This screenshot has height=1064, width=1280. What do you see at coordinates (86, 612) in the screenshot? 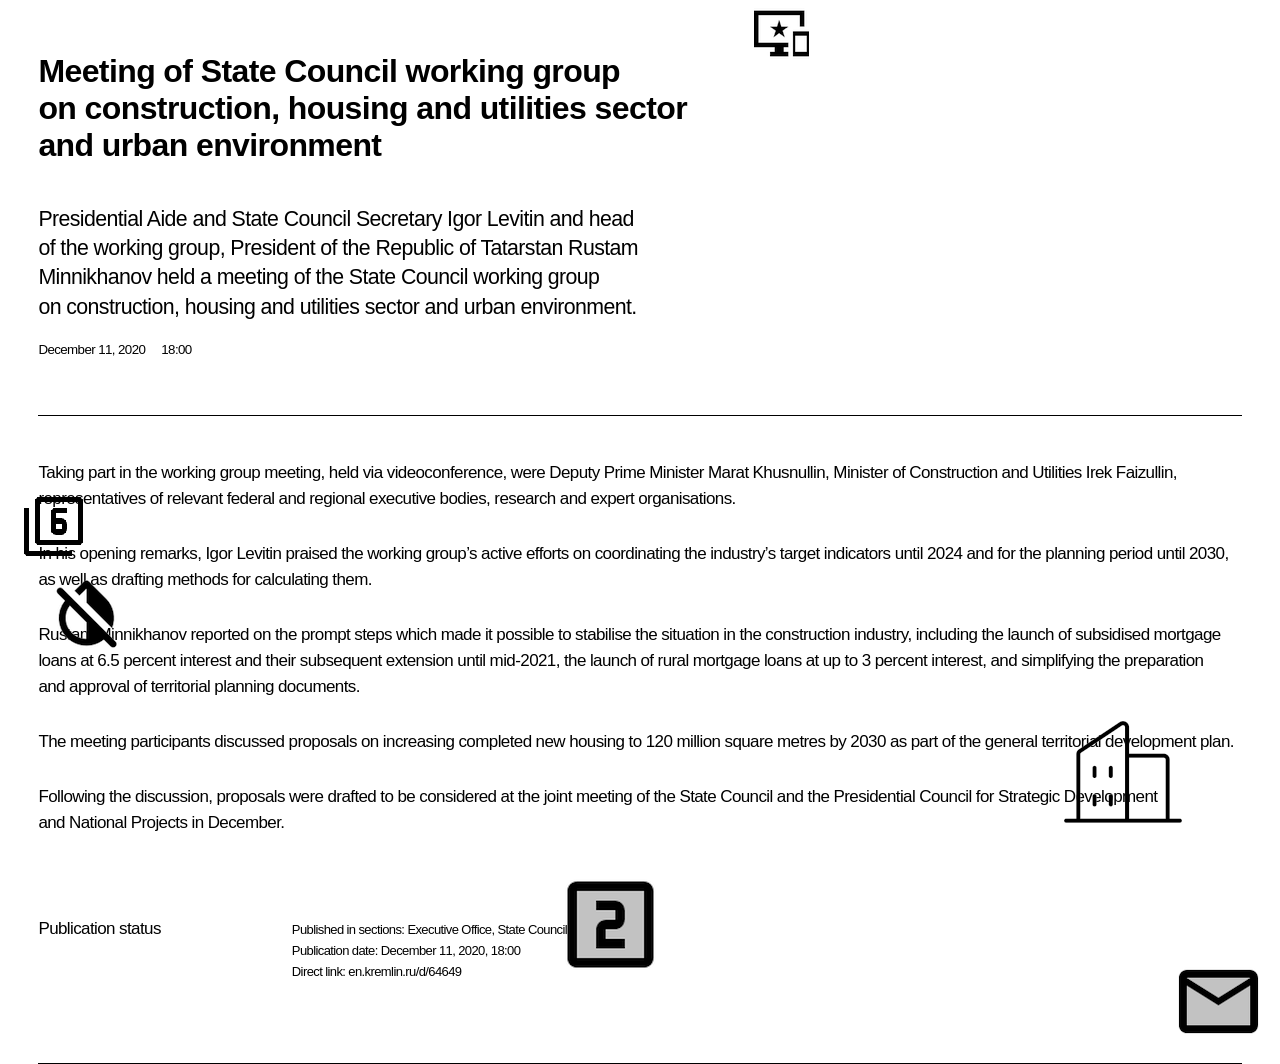
I see `disable color inversion mode` at bounding box center [86, 612].